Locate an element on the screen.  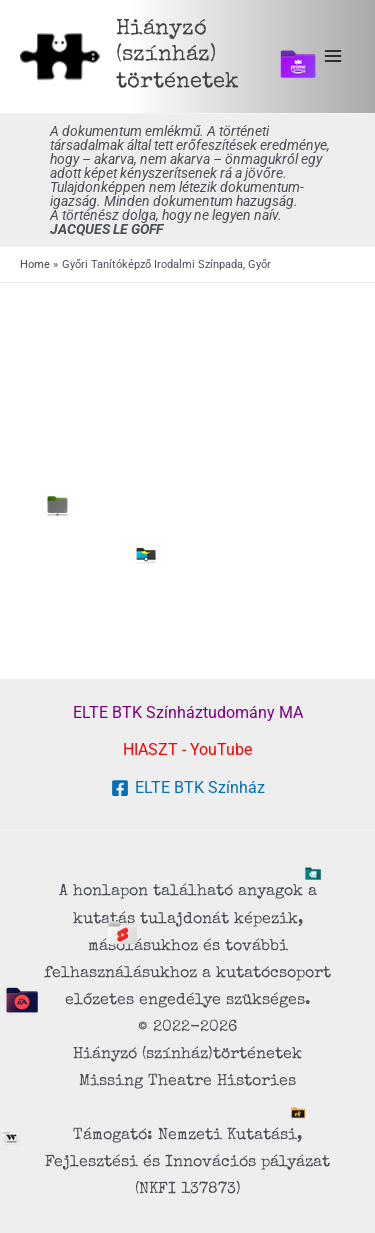
open pokémon moon ball collection folder is located at coordinates (146, 556).